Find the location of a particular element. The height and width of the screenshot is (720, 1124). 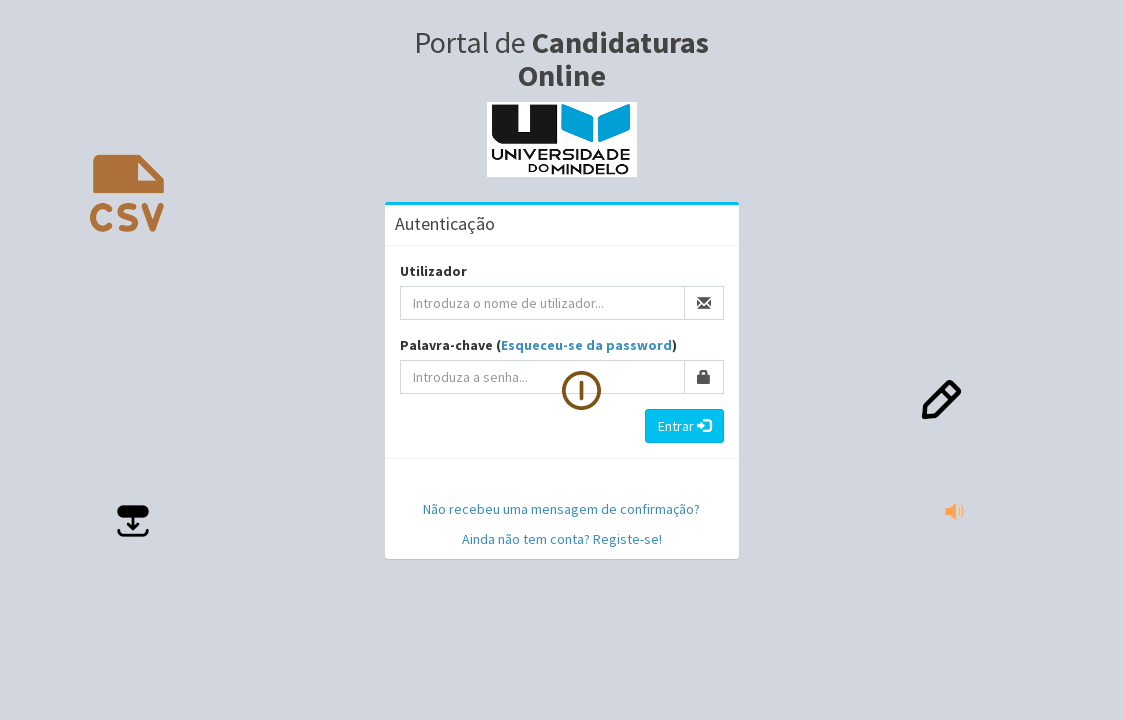

open or view a CSV file is located at coordinates (128, 196).